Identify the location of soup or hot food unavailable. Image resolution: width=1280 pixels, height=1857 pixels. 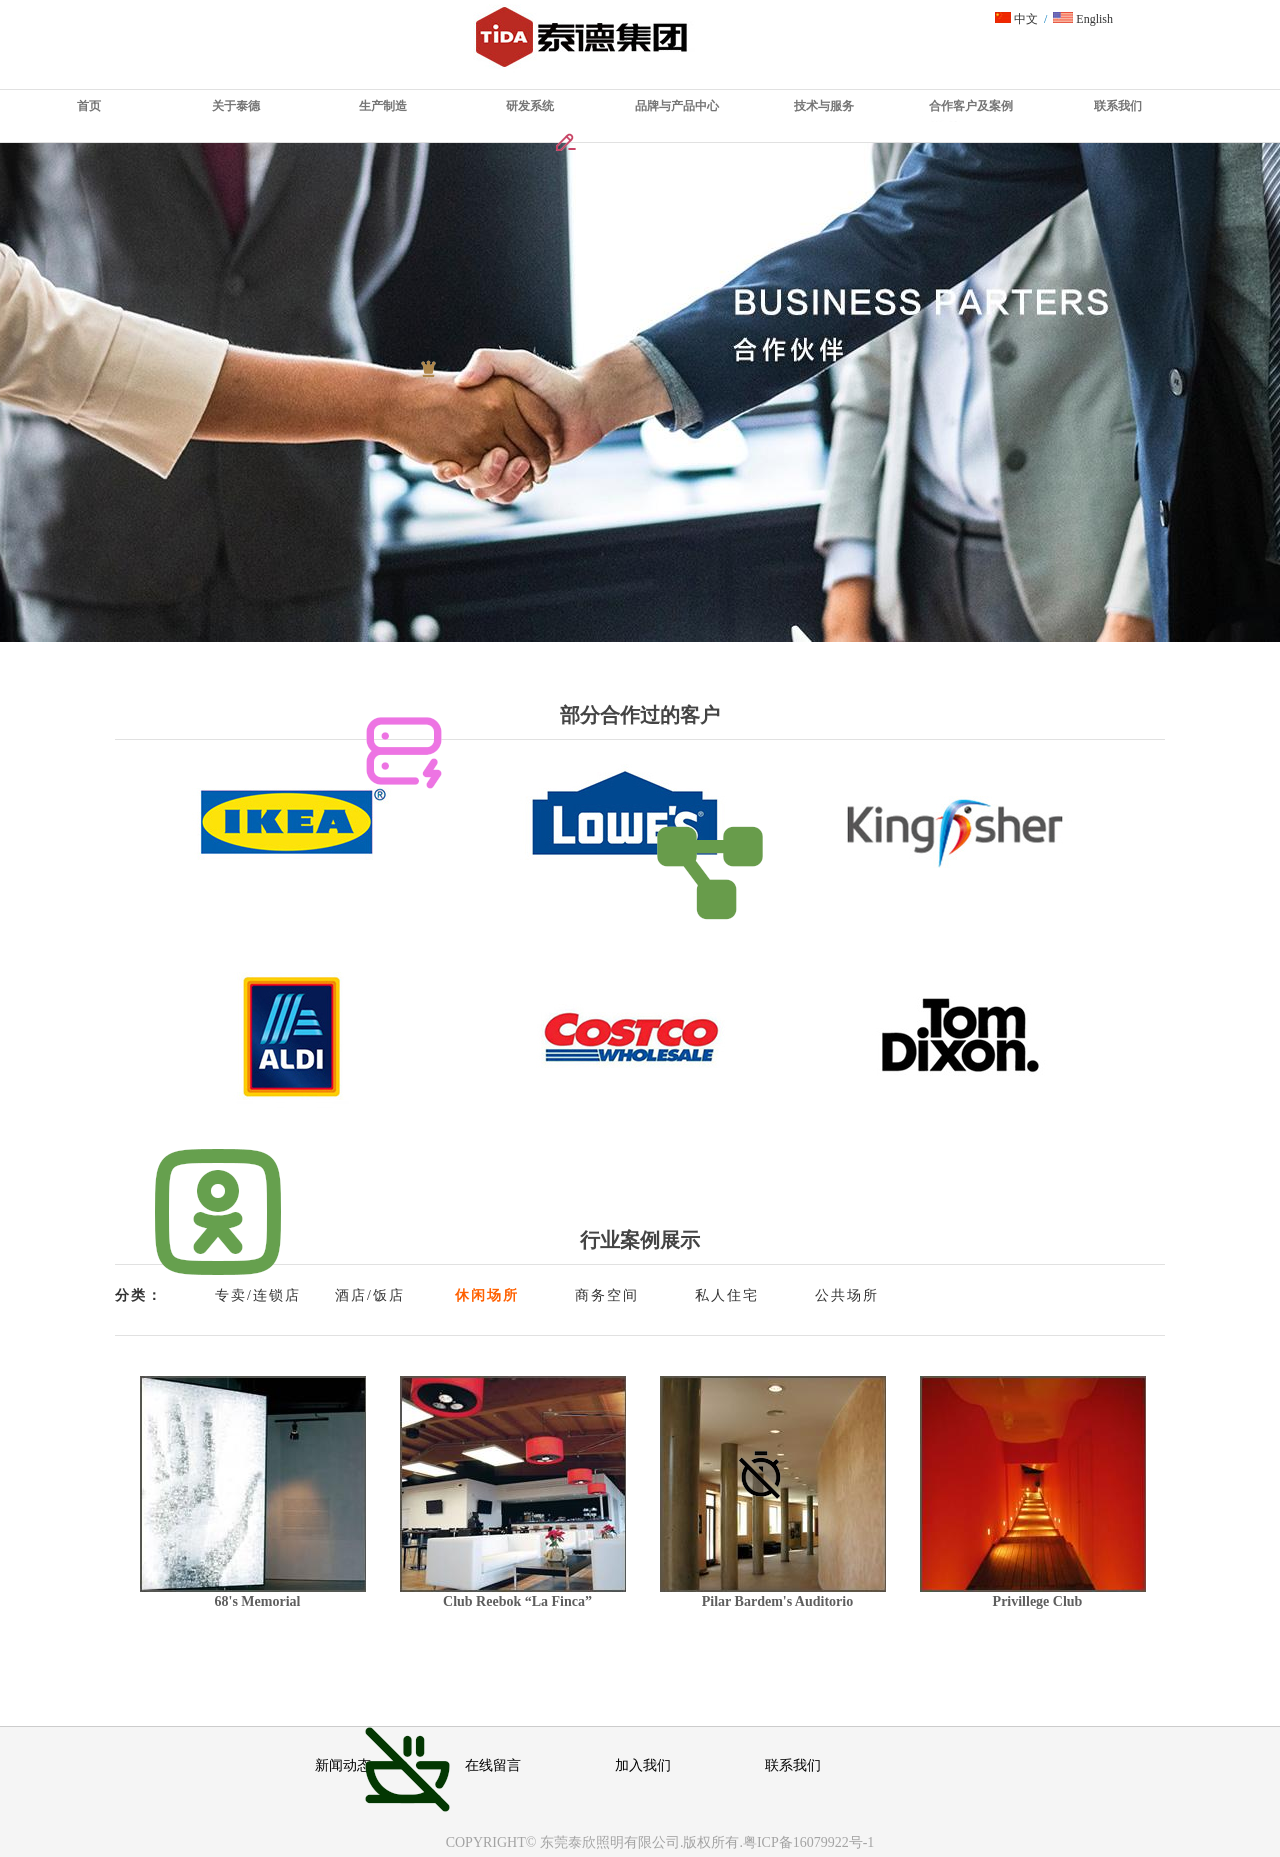
(407, 1769).